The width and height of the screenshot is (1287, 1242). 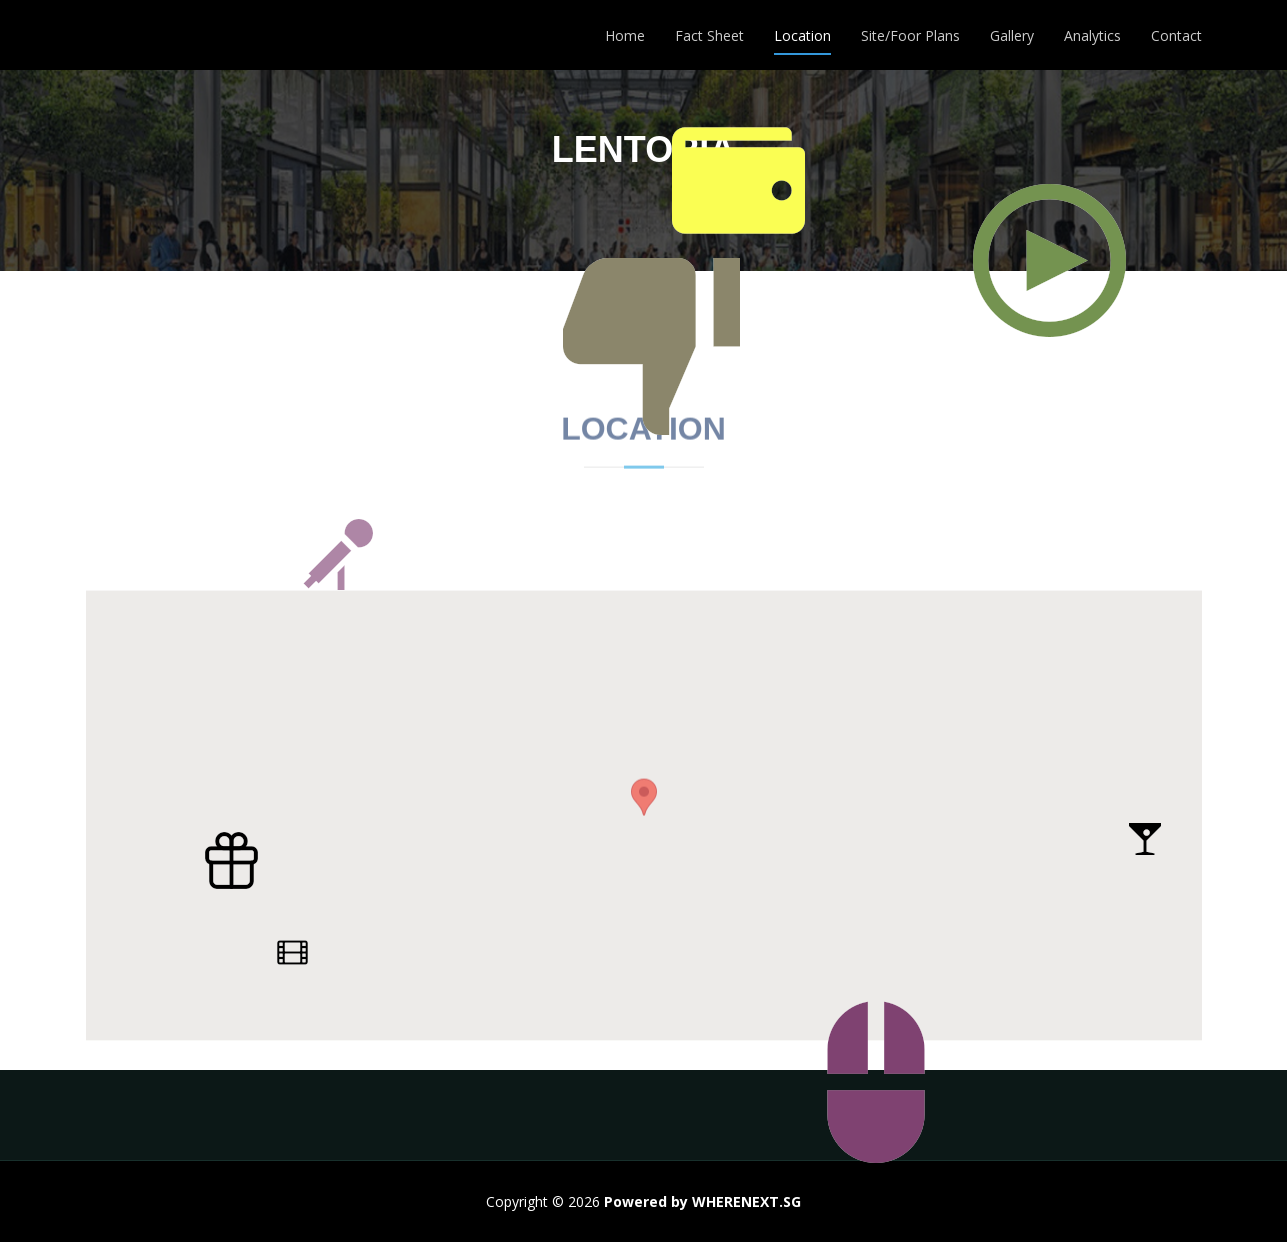 I want to click on access your wallet or payment methods, so click(x=738, y=180).